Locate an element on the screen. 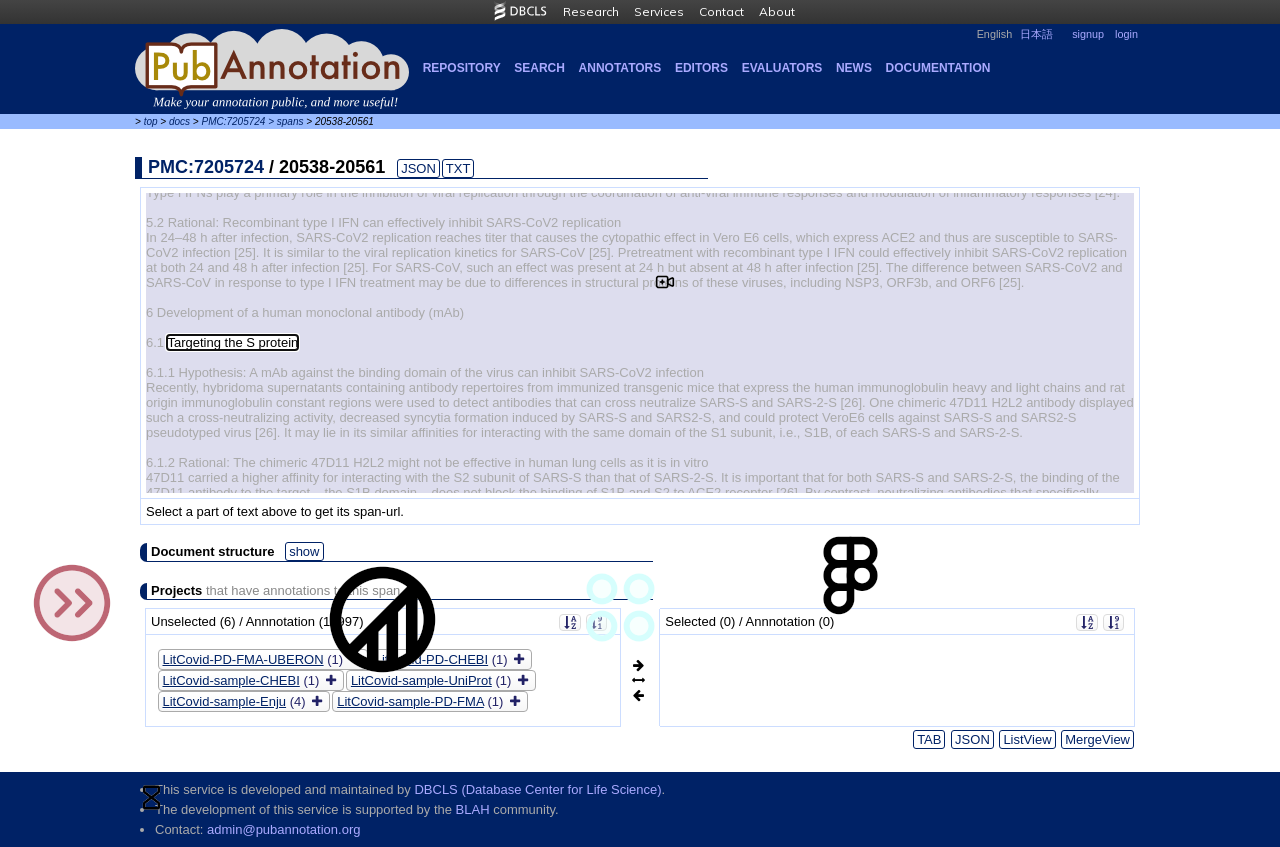 The image size is (1280, 847). indicates loading or processing in progress is located at coordinates (151, 797).